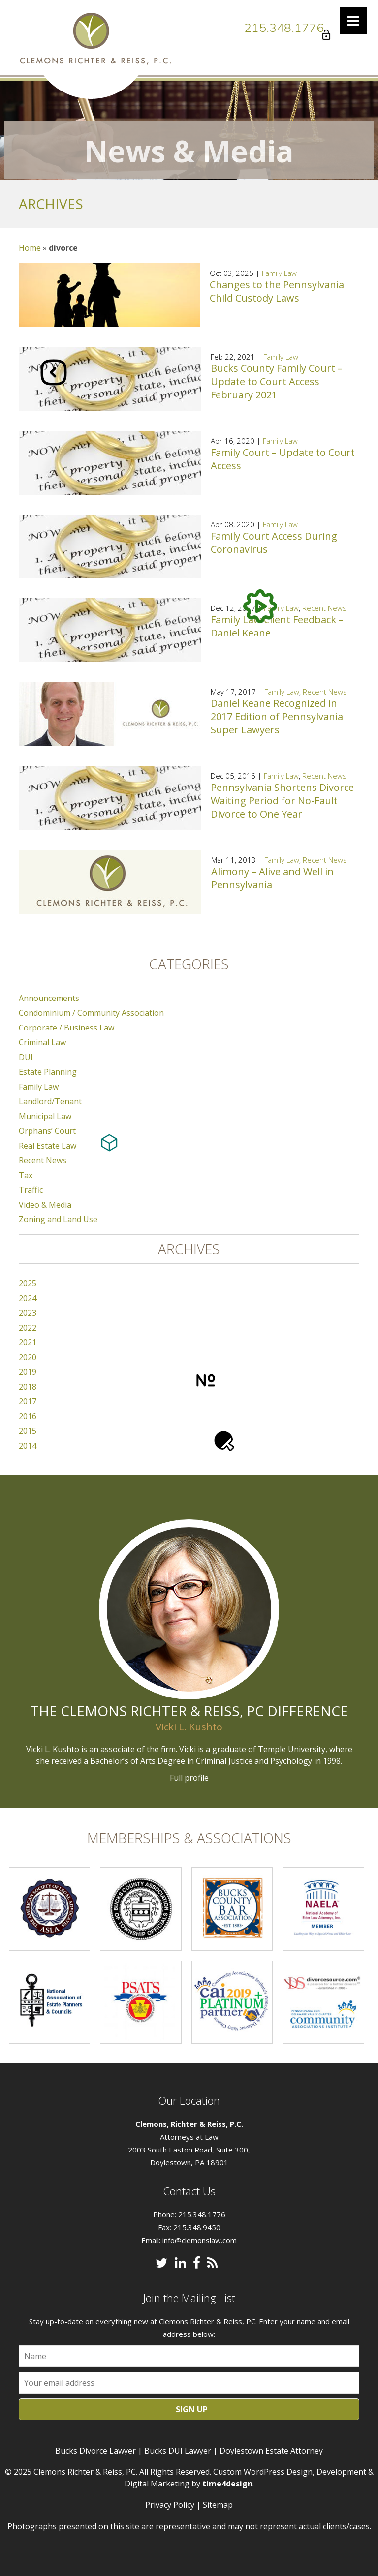 This screenshot has height=2576, width=378. I want to click on indicates an unlocked or unsecured state, so click(326, 35).